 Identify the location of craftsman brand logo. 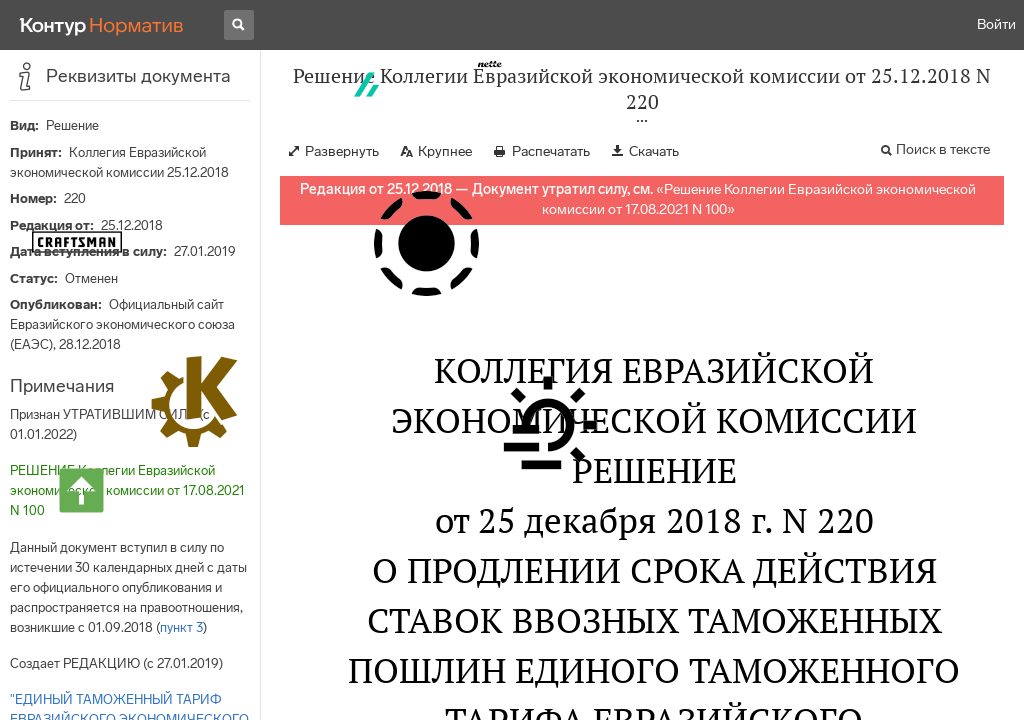
(77, 242).